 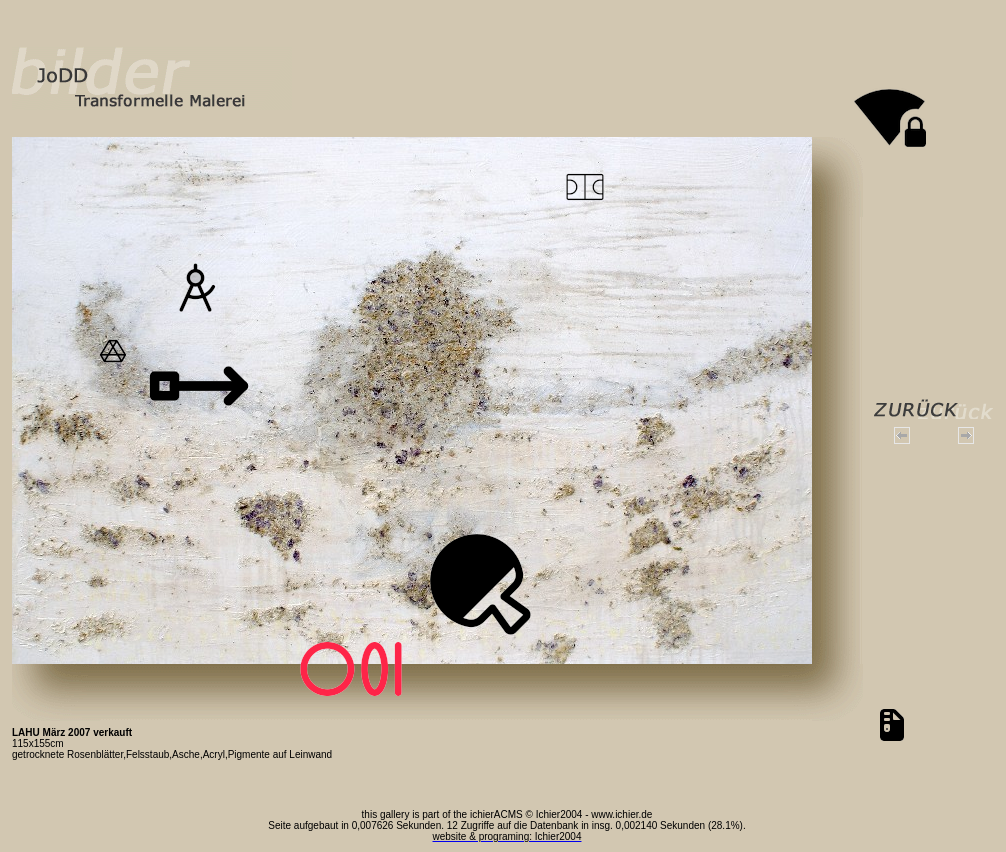 What do you see at coordinates (351, 669) in the screenshot?
I see `link to medium profile or article` at bounding box center [351, 669].